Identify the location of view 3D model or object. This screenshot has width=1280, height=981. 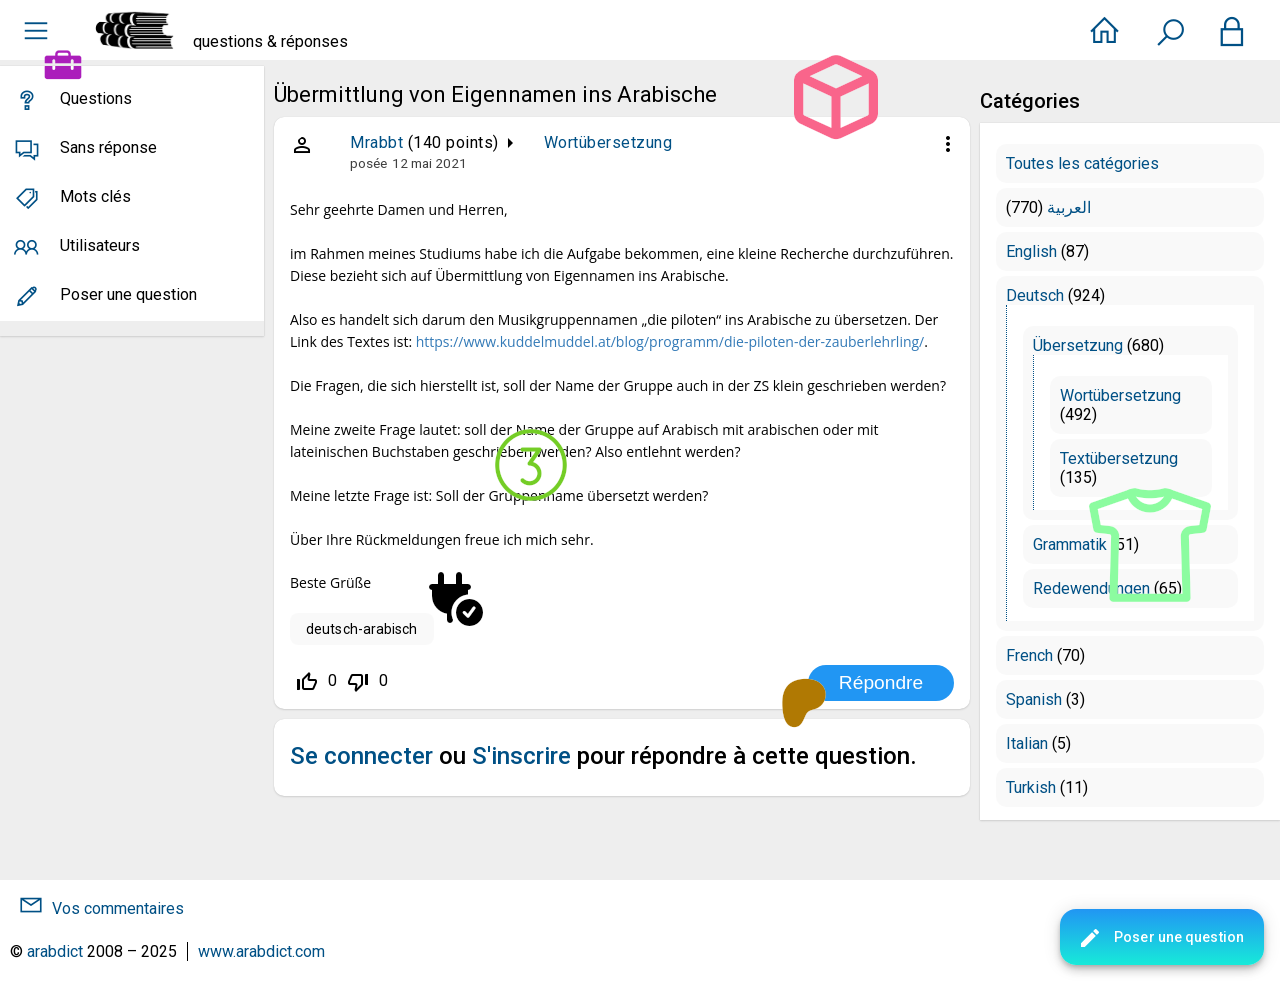
(836, 97).